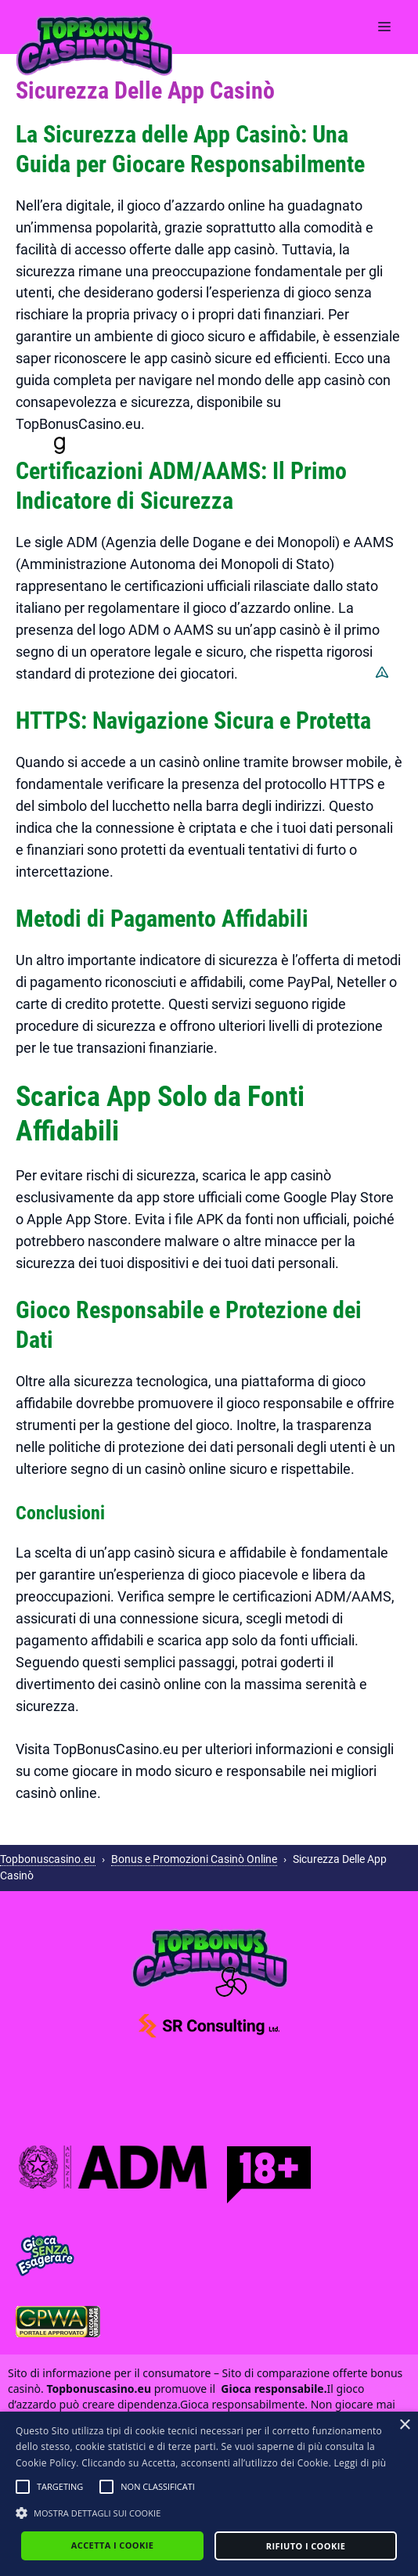  I want to click on send a message or email, so click(382, 672).